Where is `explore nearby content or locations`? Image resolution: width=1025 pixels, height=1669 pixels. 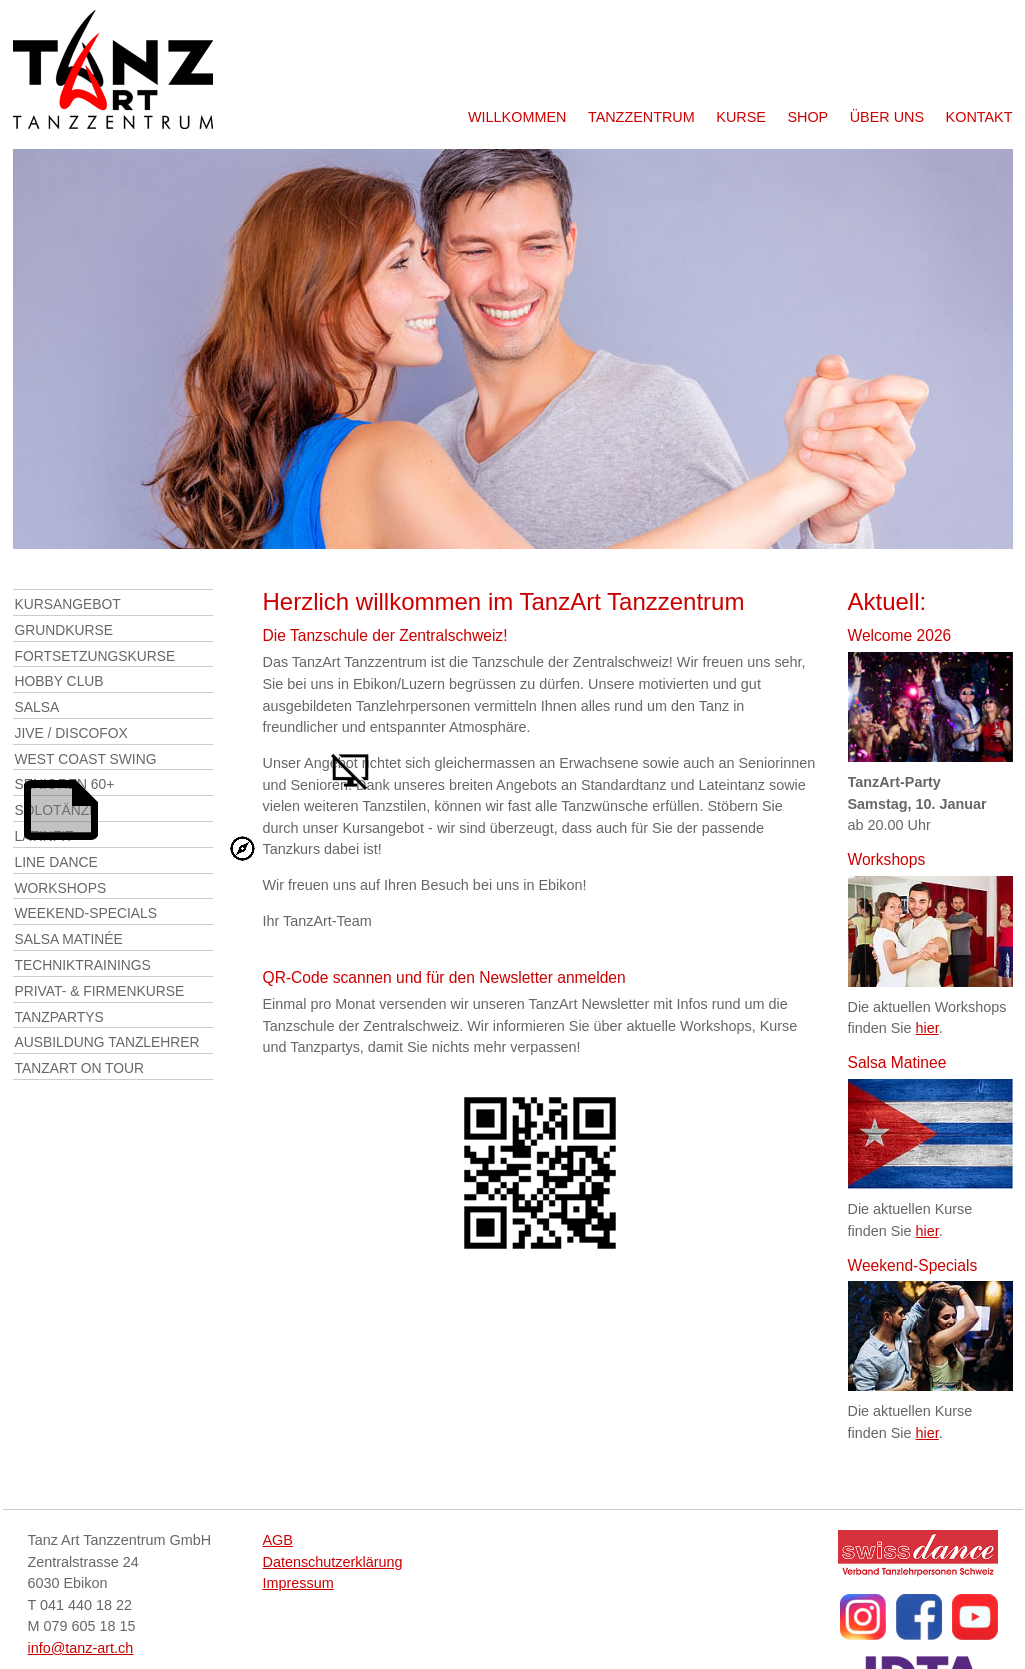 explore nearby content or locations is located at coordinates (242, 848).